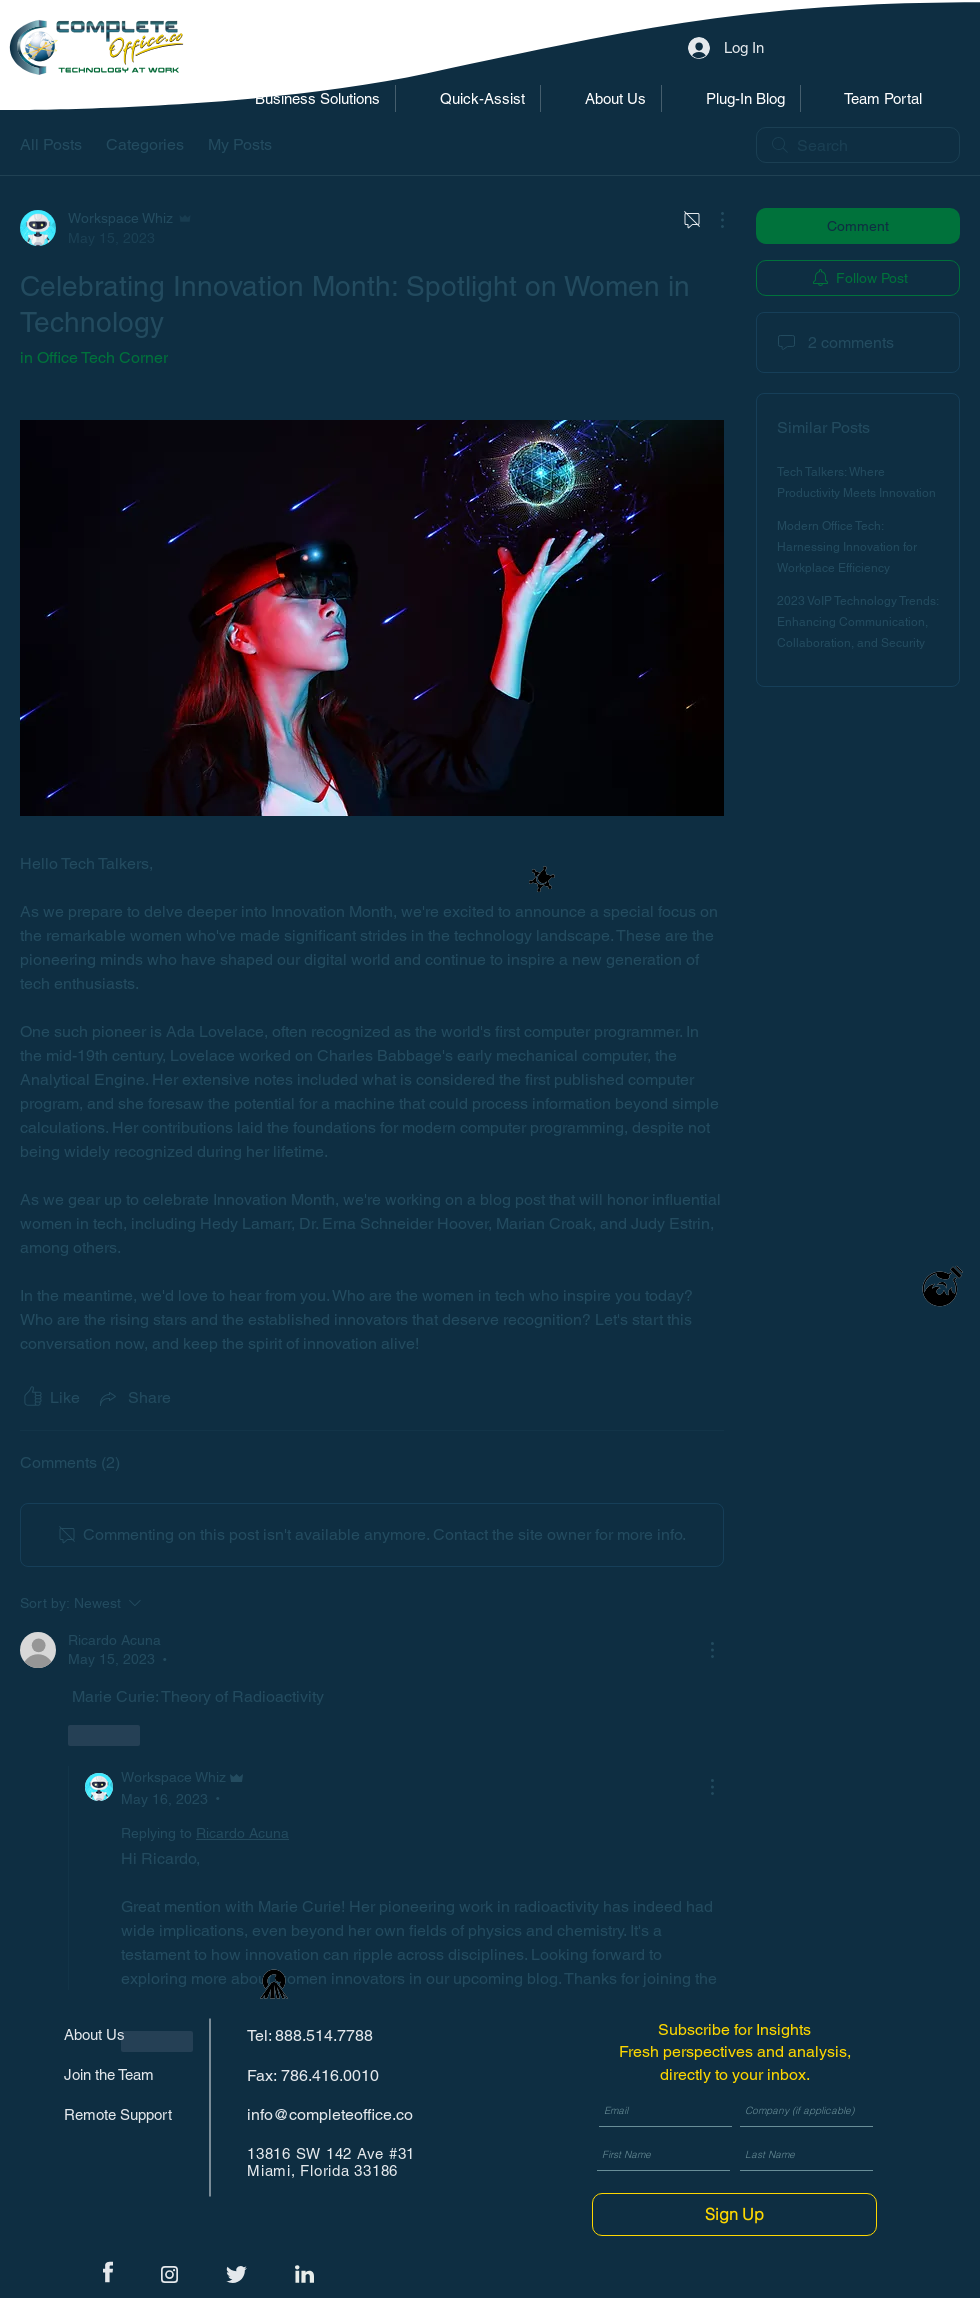  I want to click on activate enhanced vision or sight ability, so click(274, 1984).